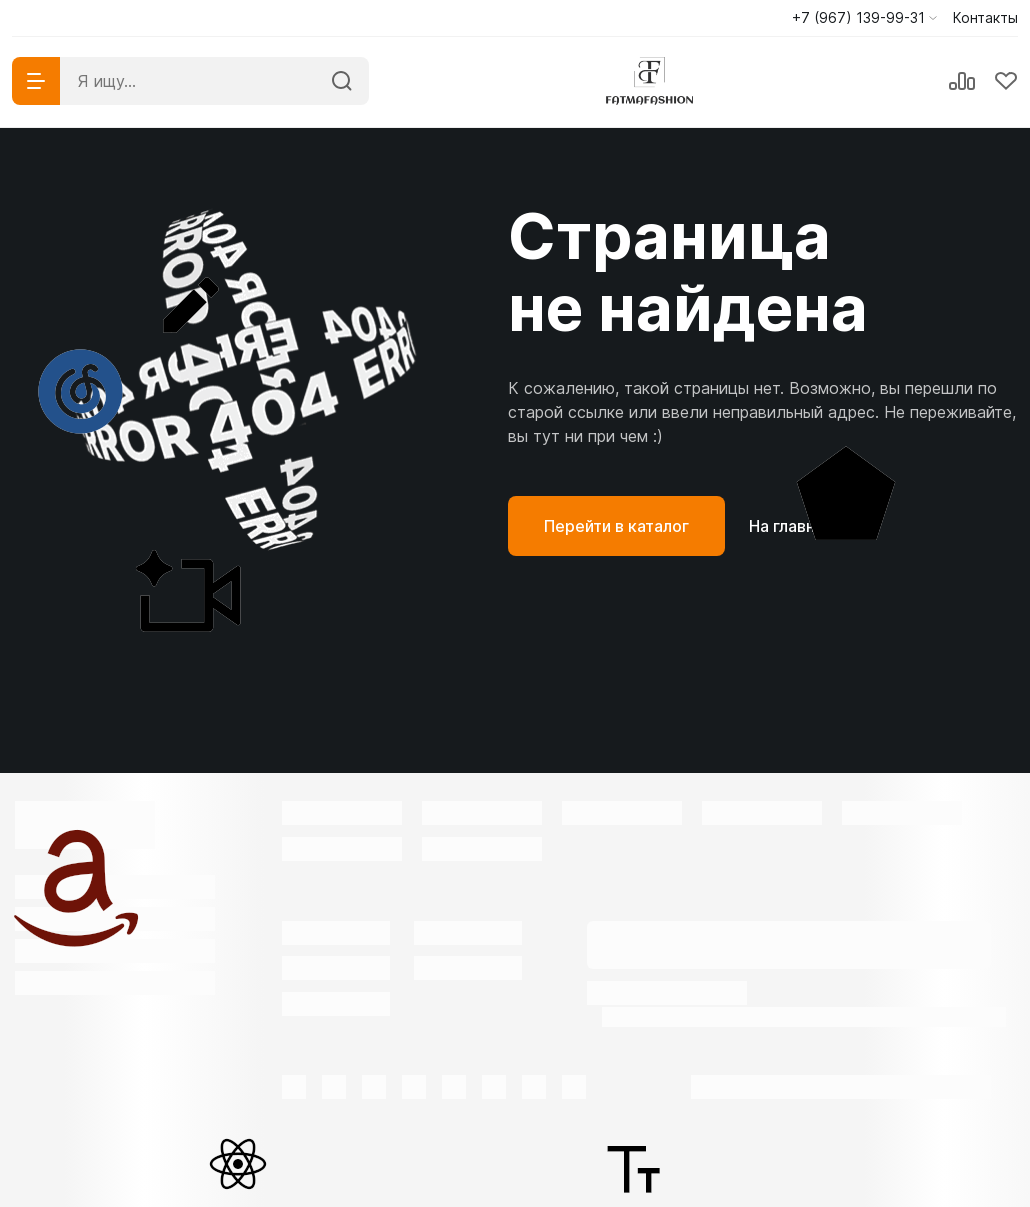  I want to click on enable AI-powered video features, so click(190, 595).